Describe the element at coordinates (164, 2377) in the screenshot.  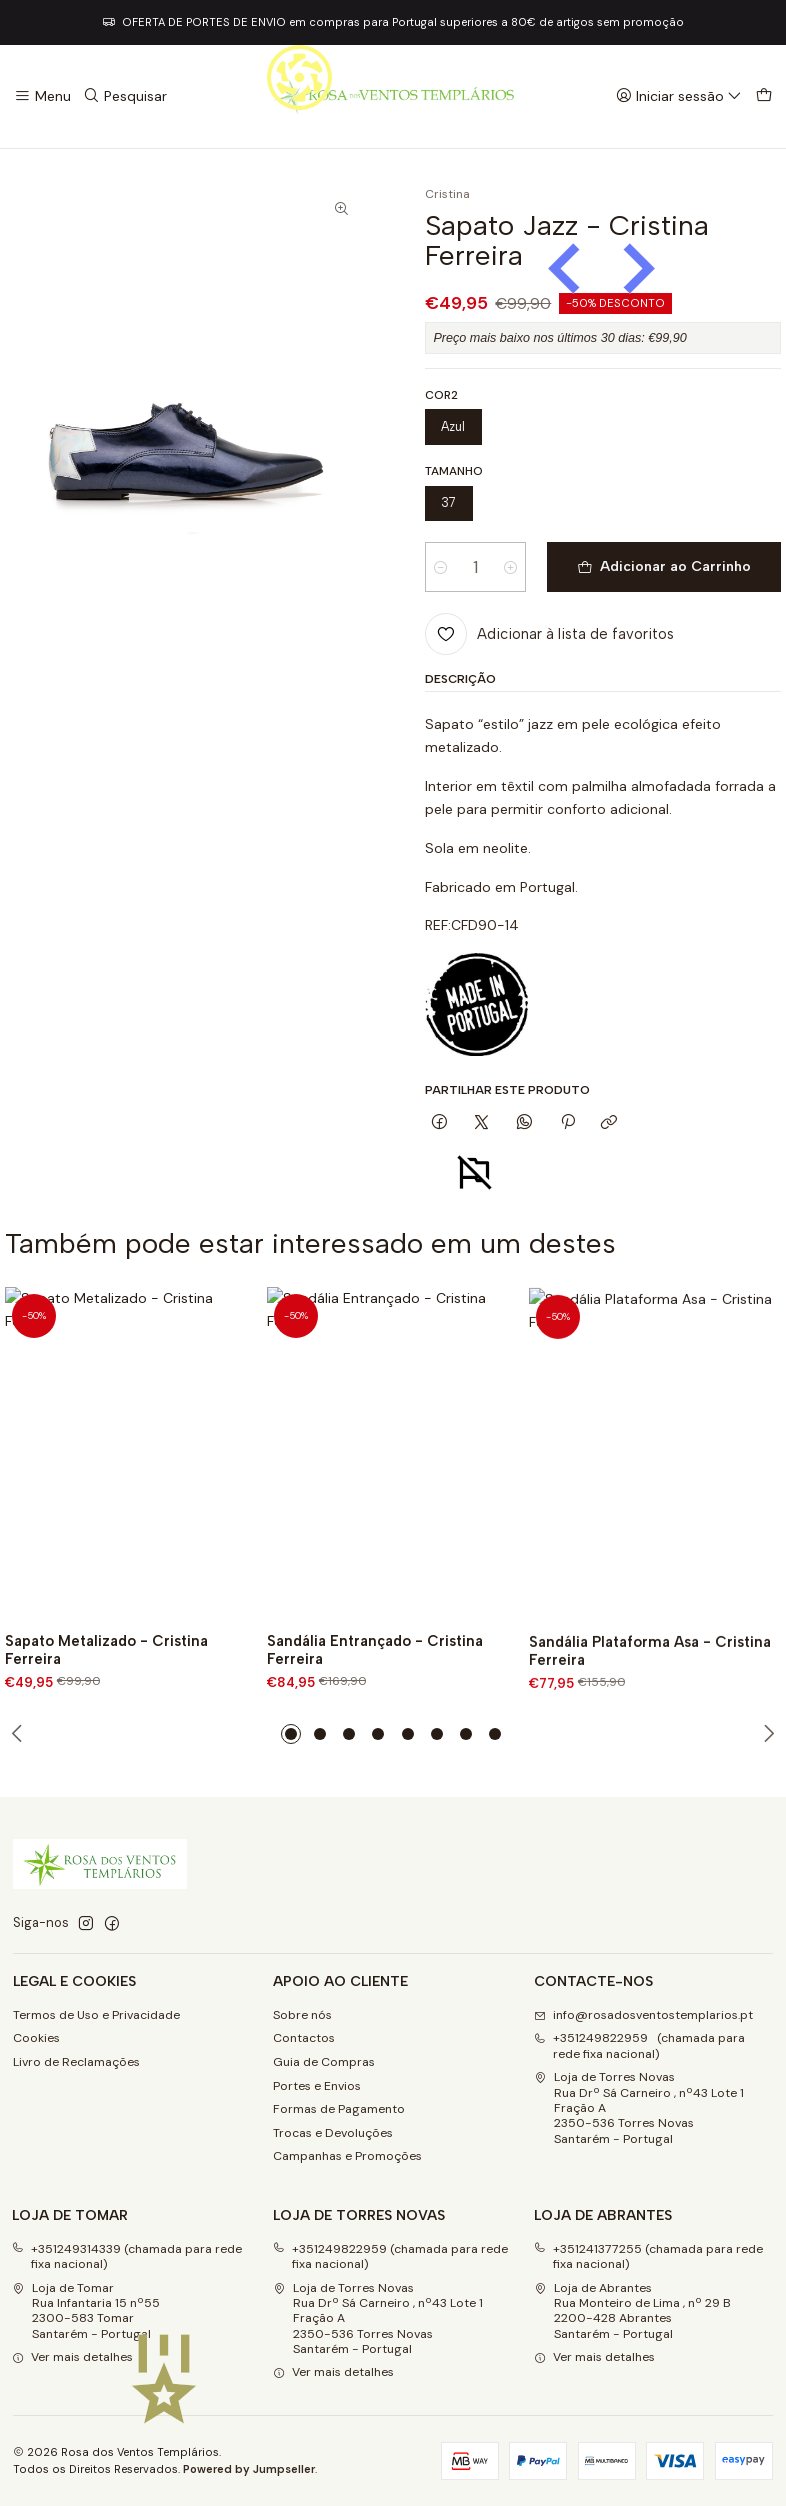
I see `view achievements or awards` at that location.